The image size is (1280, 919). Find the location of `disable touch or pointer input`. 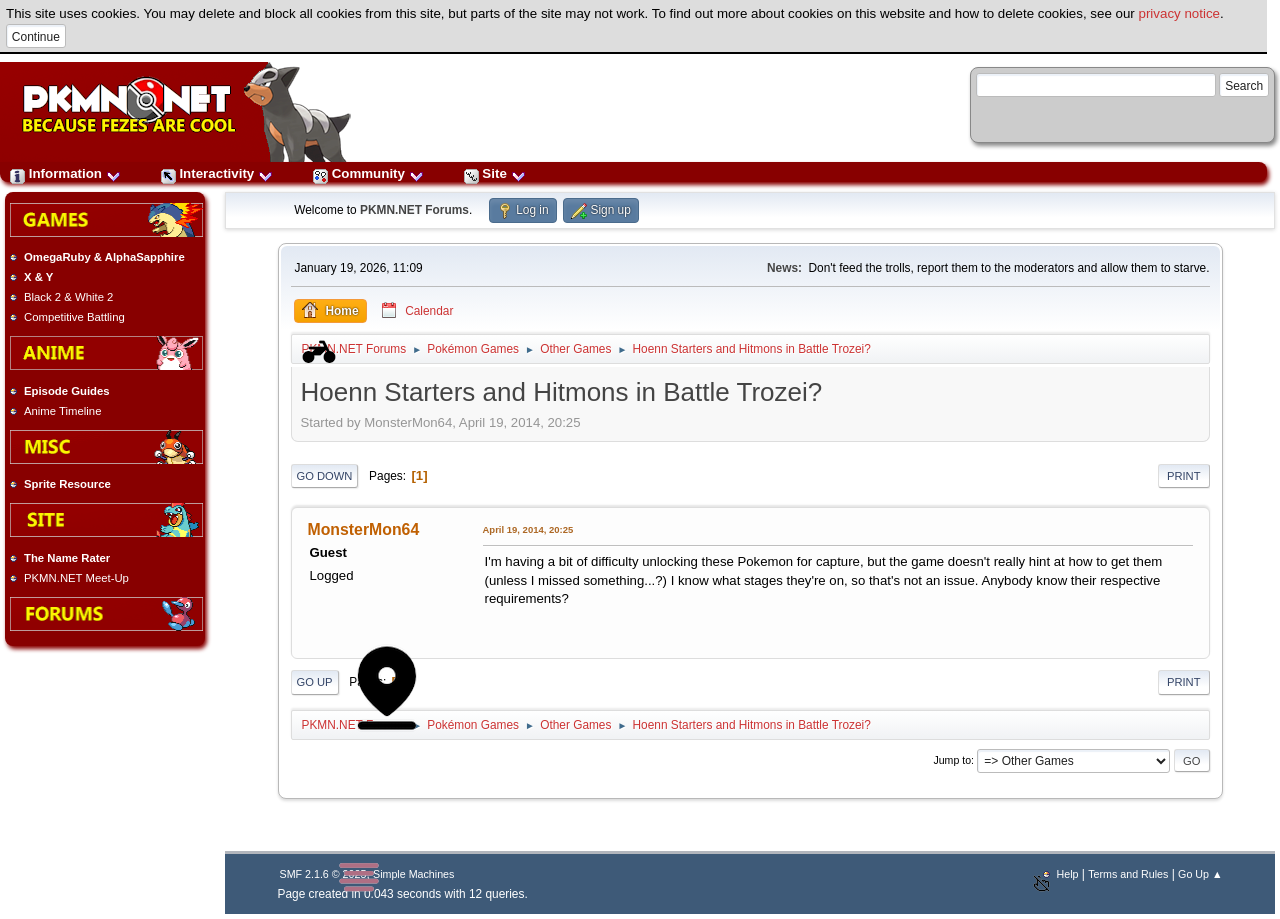

disable touch or pointer input is located at coordinates (1041, 883).